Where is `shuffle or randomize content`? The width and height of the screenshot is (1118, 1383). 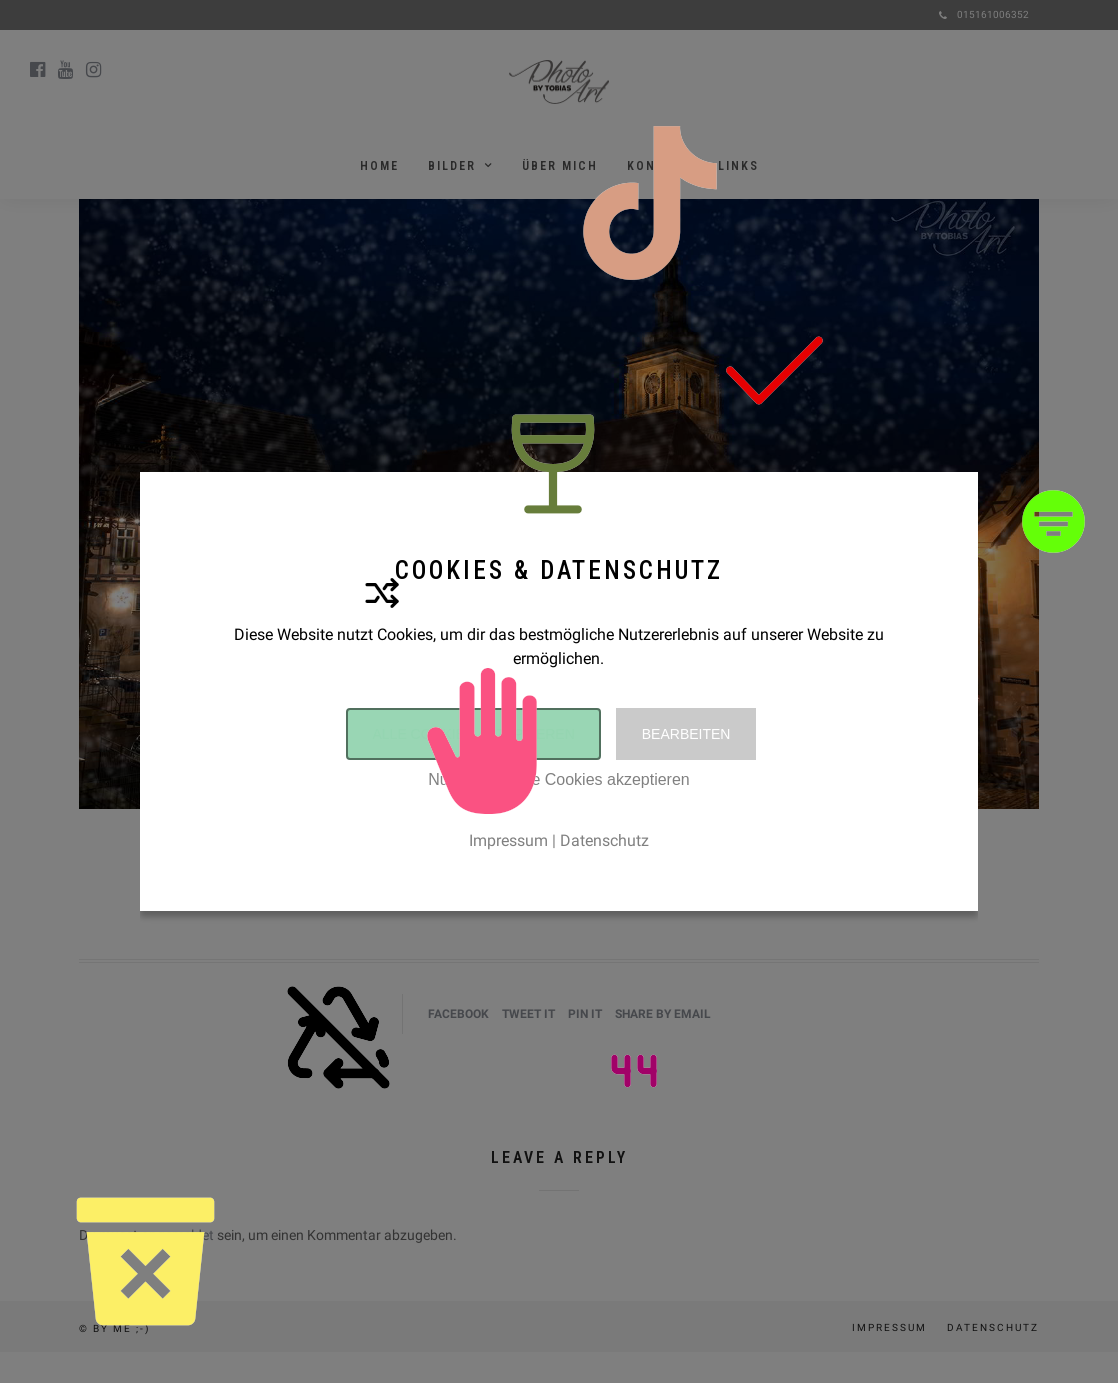 shuffle or randomize content is located at coordinates (382, 593).